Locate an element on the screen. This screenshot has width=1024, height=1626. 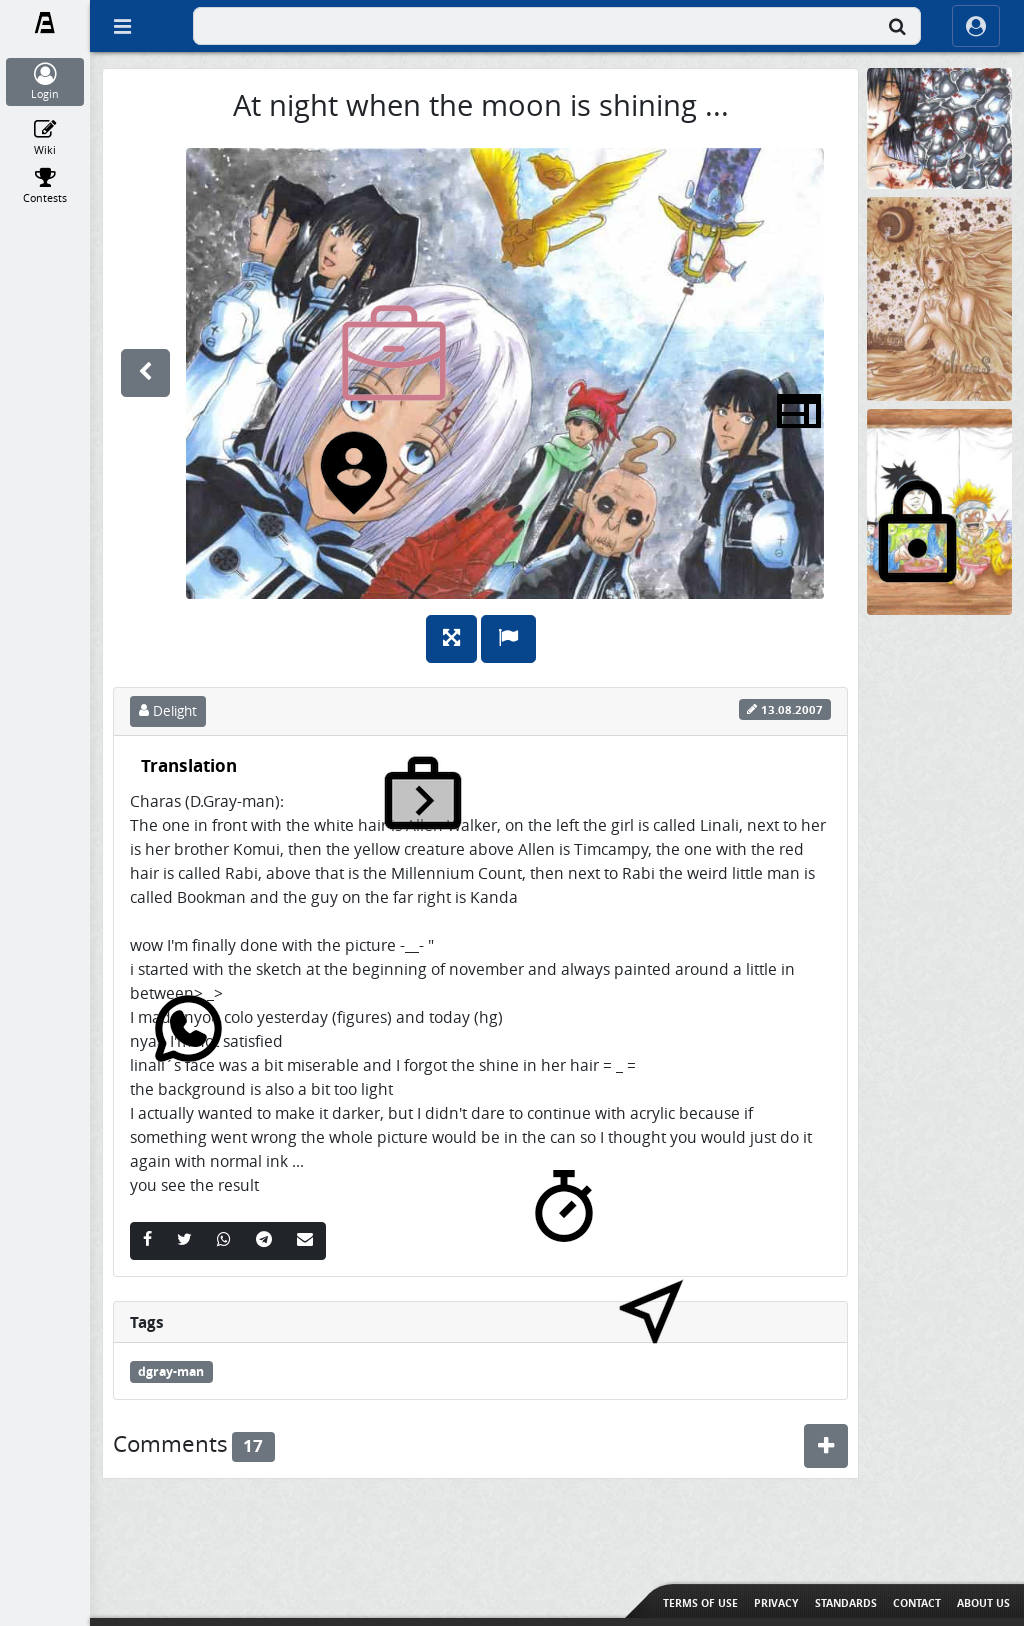
open web browser is located at coordinates (799, 411).